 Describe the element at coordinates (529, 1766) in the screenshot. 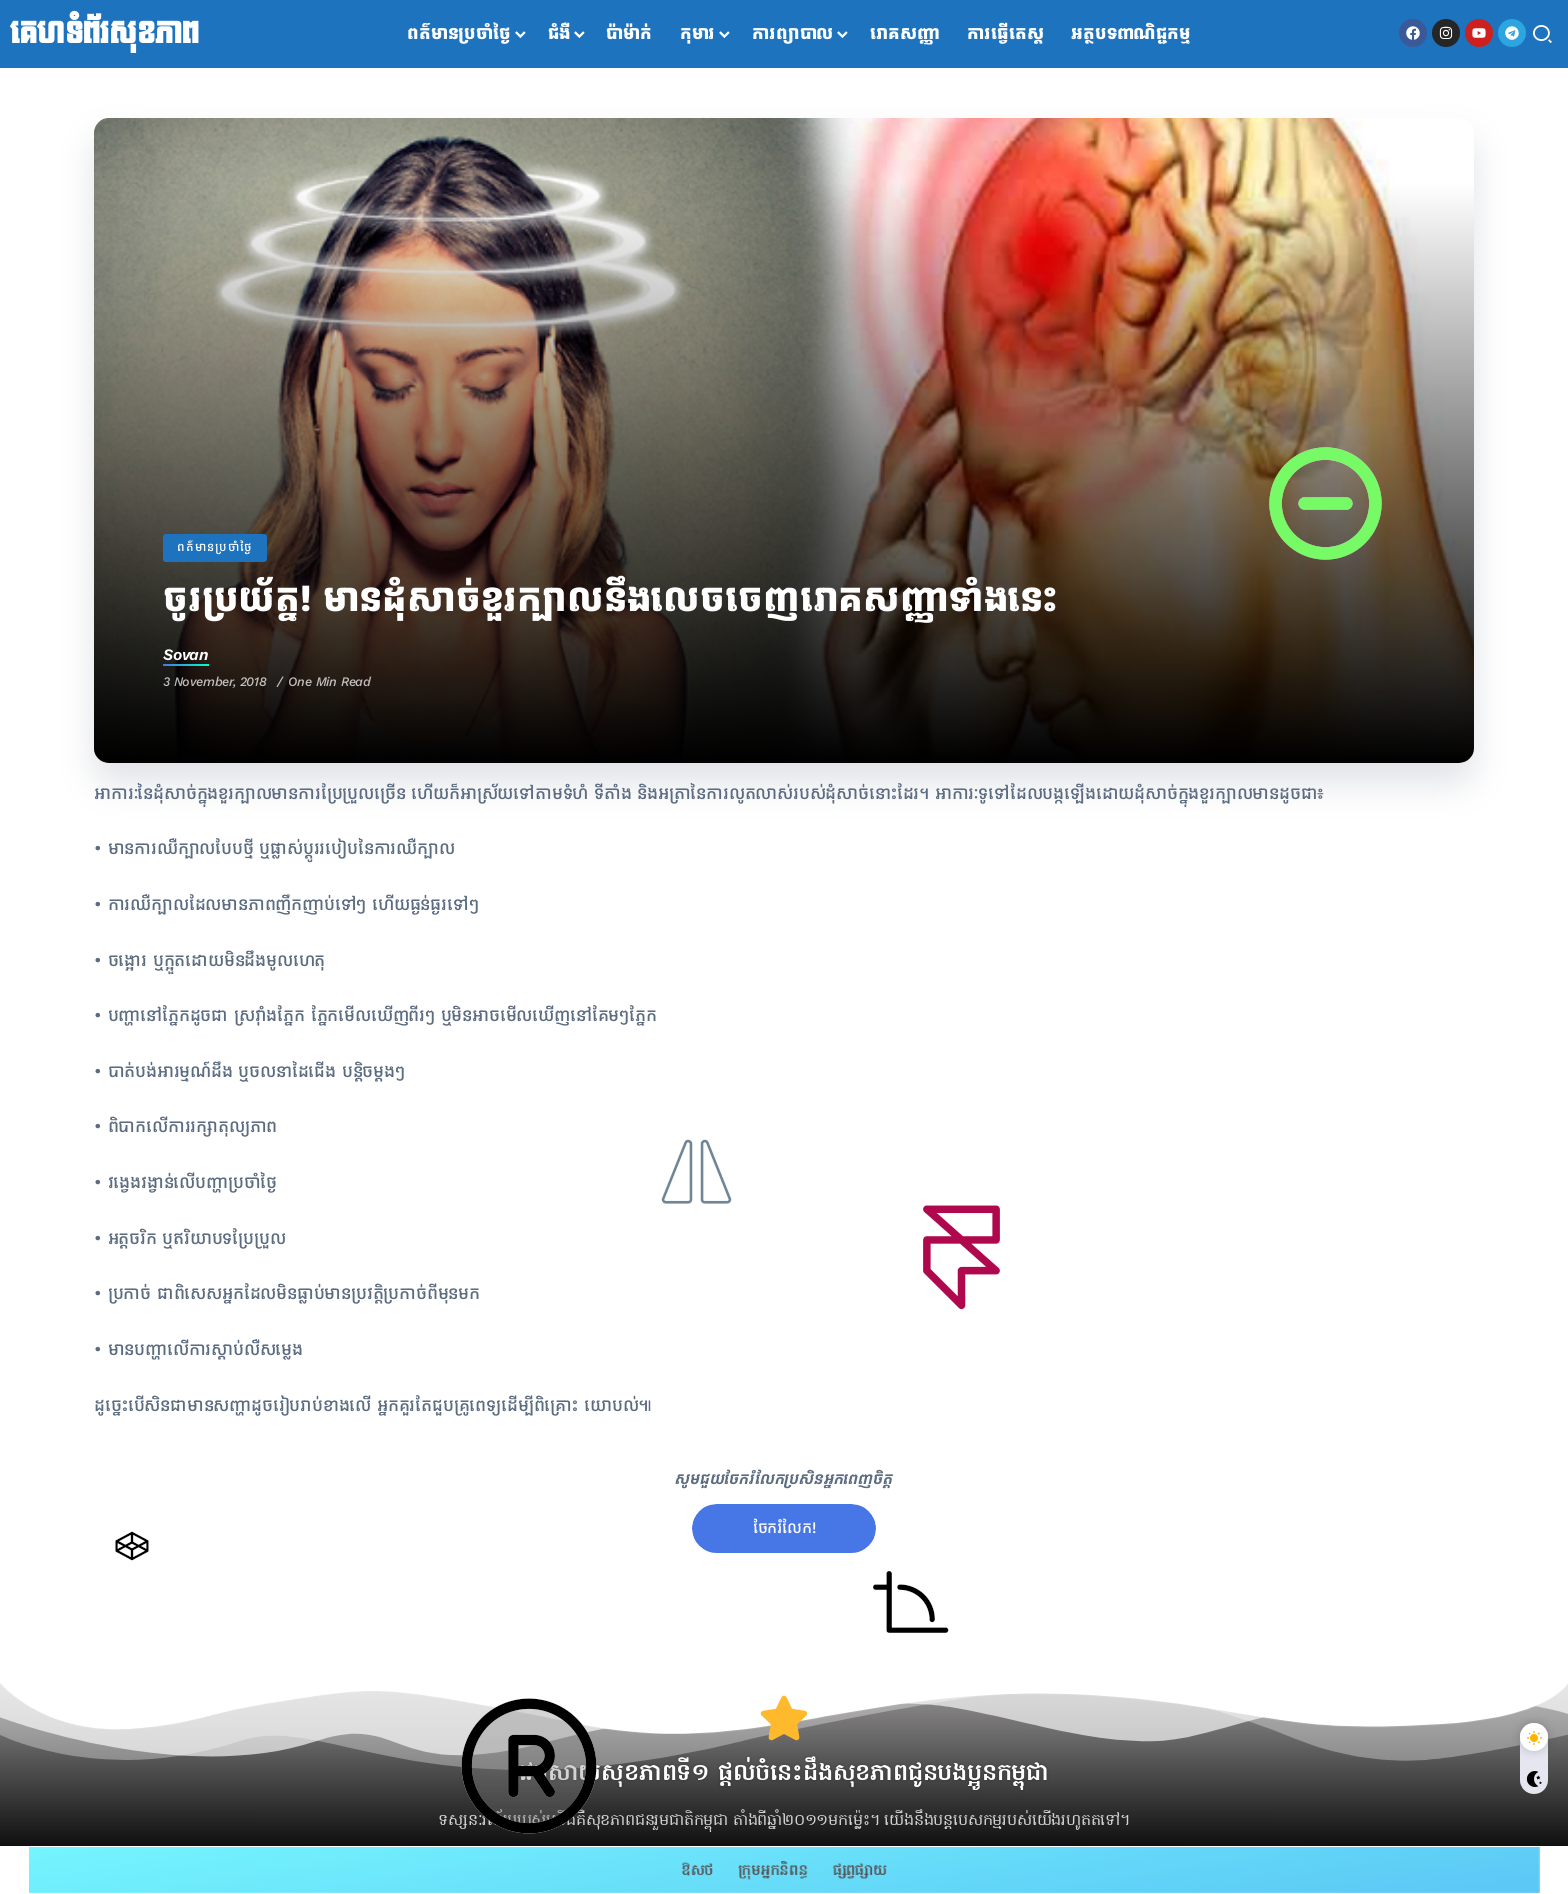

I see `indicates registered trademark status` at that location.